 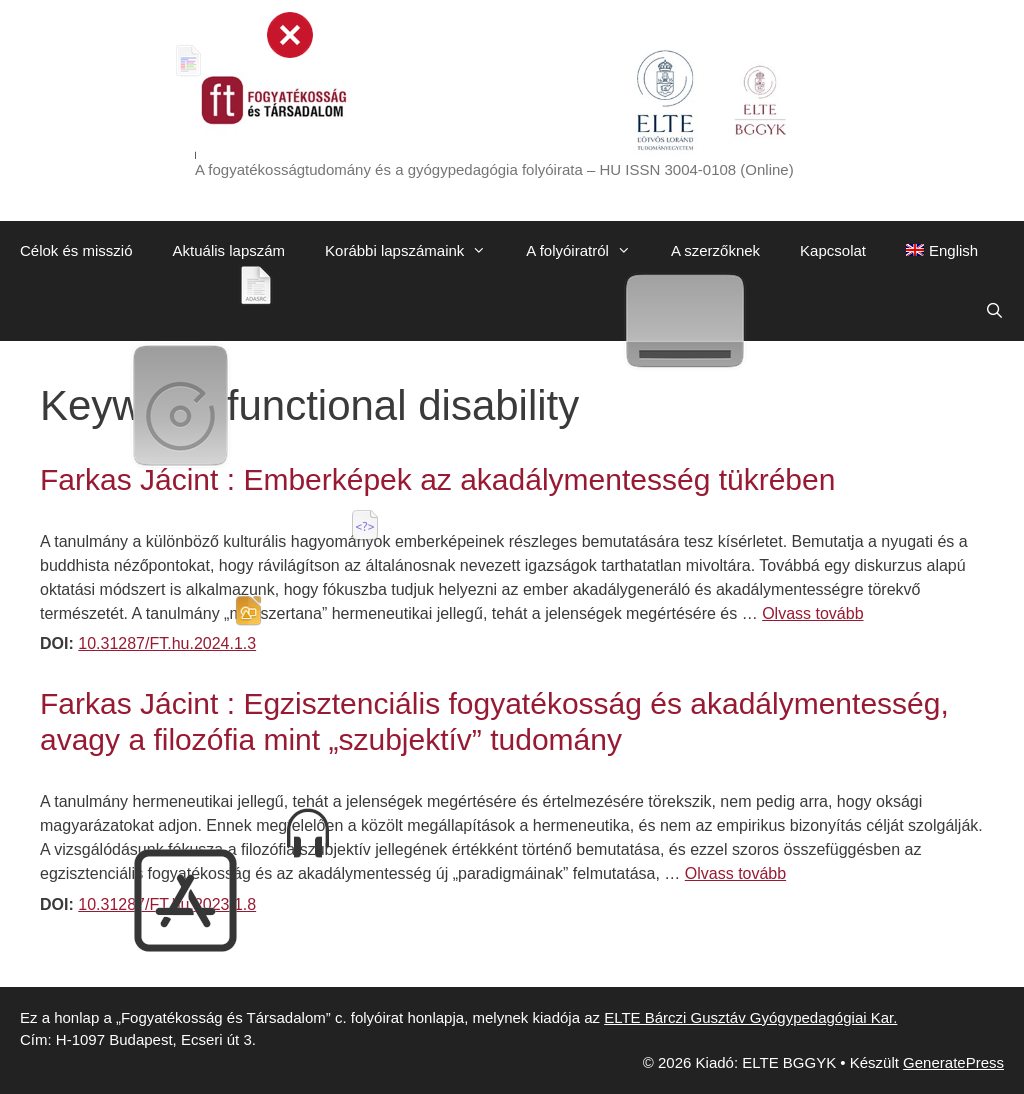 What do you see at coordinates (290, 35) in the screenshot?
I see `cancel or stop the current action` at bounding box center [290, 35].